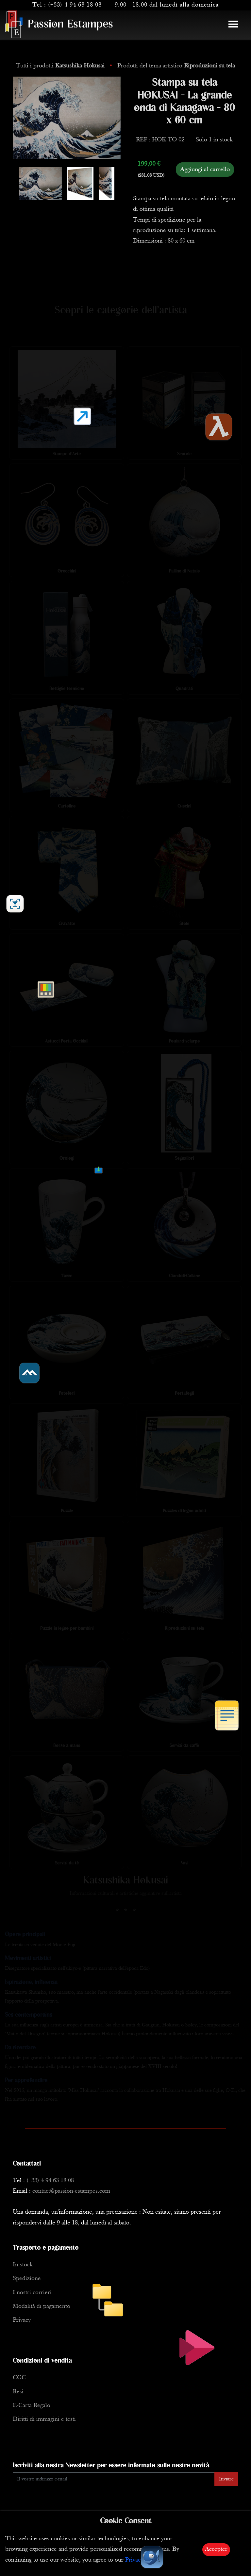 This screenshot has width=251, height=2576. I want to click on launch half-life: alyx game, so click(219, 427).